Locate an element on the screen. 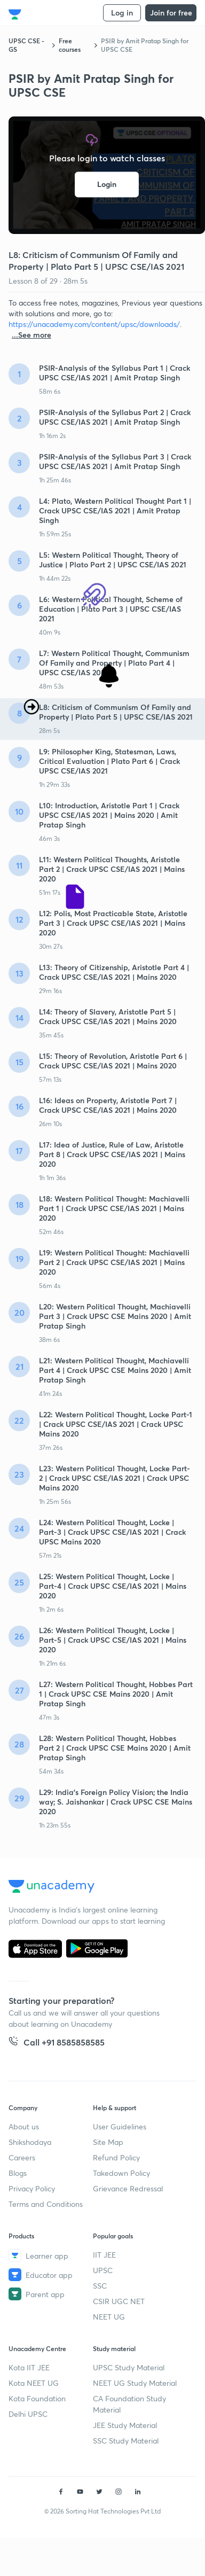  view or open a file is located at coordinates (75, 896).